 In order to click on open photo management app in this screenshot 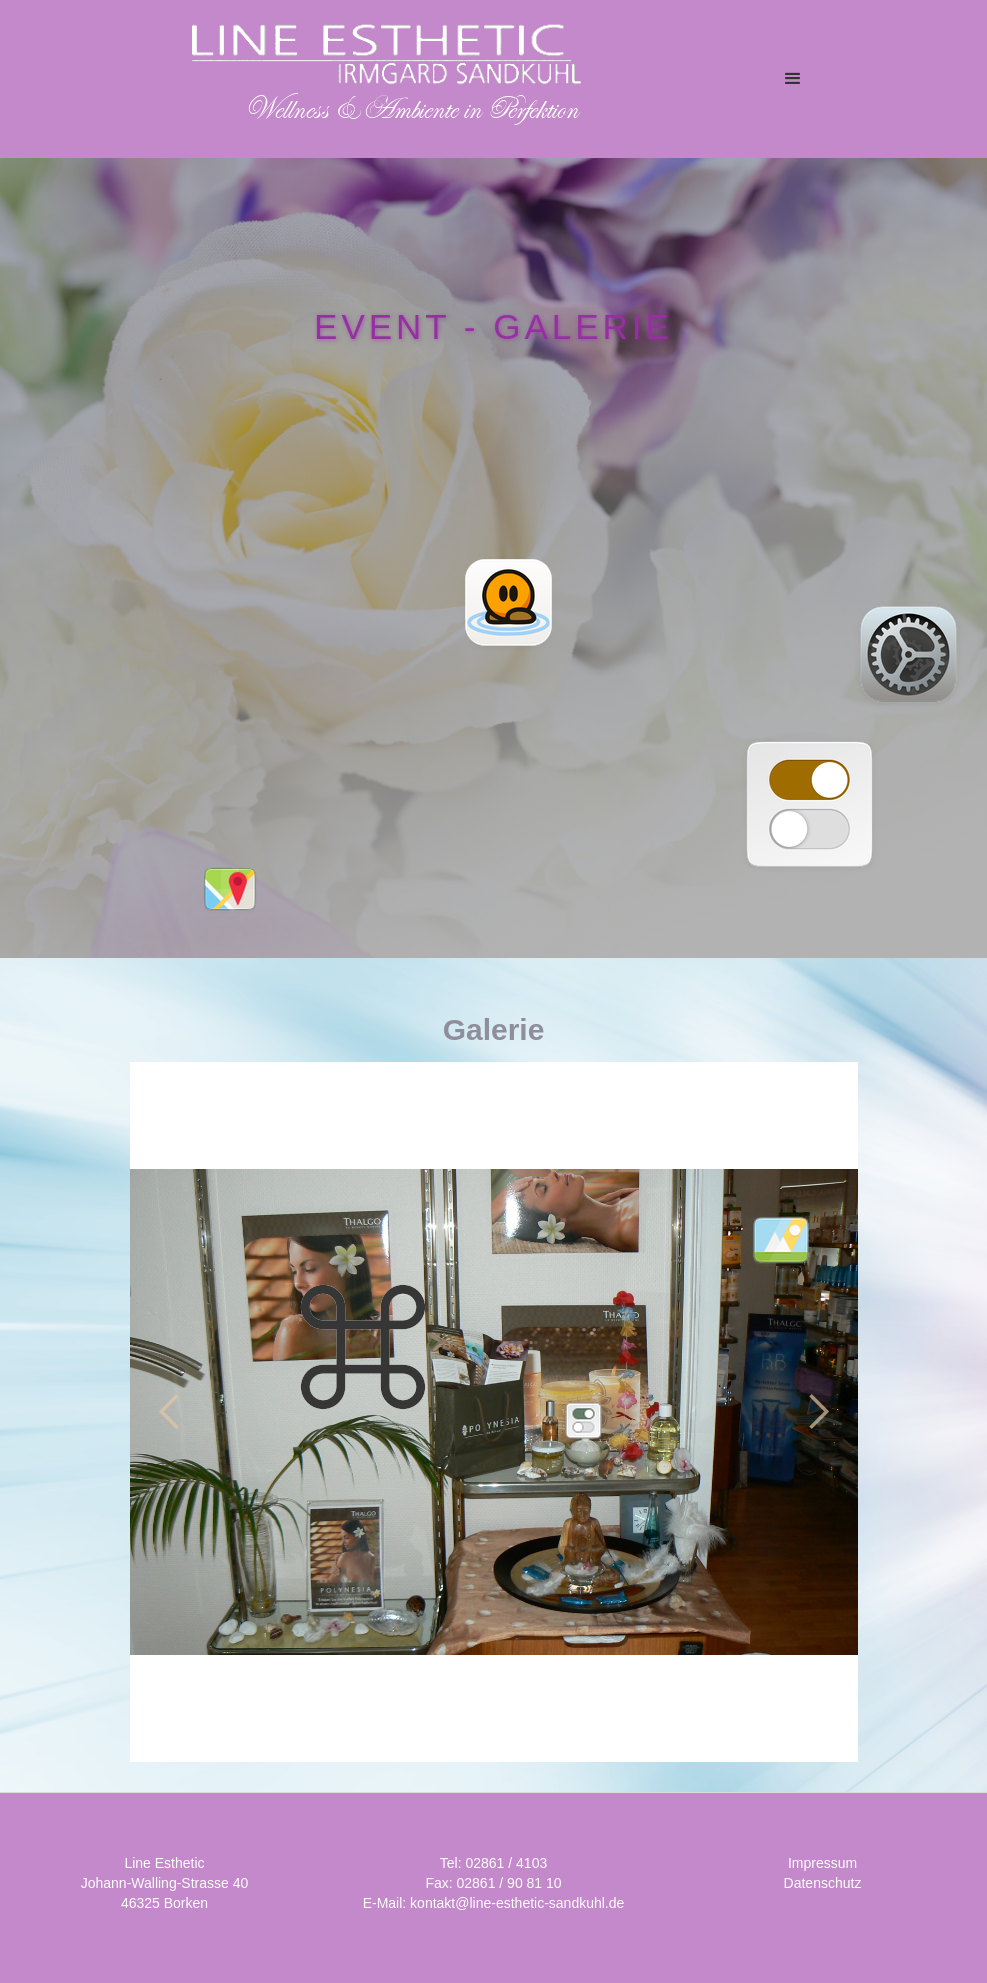, I will do `click(781, 1240)`.